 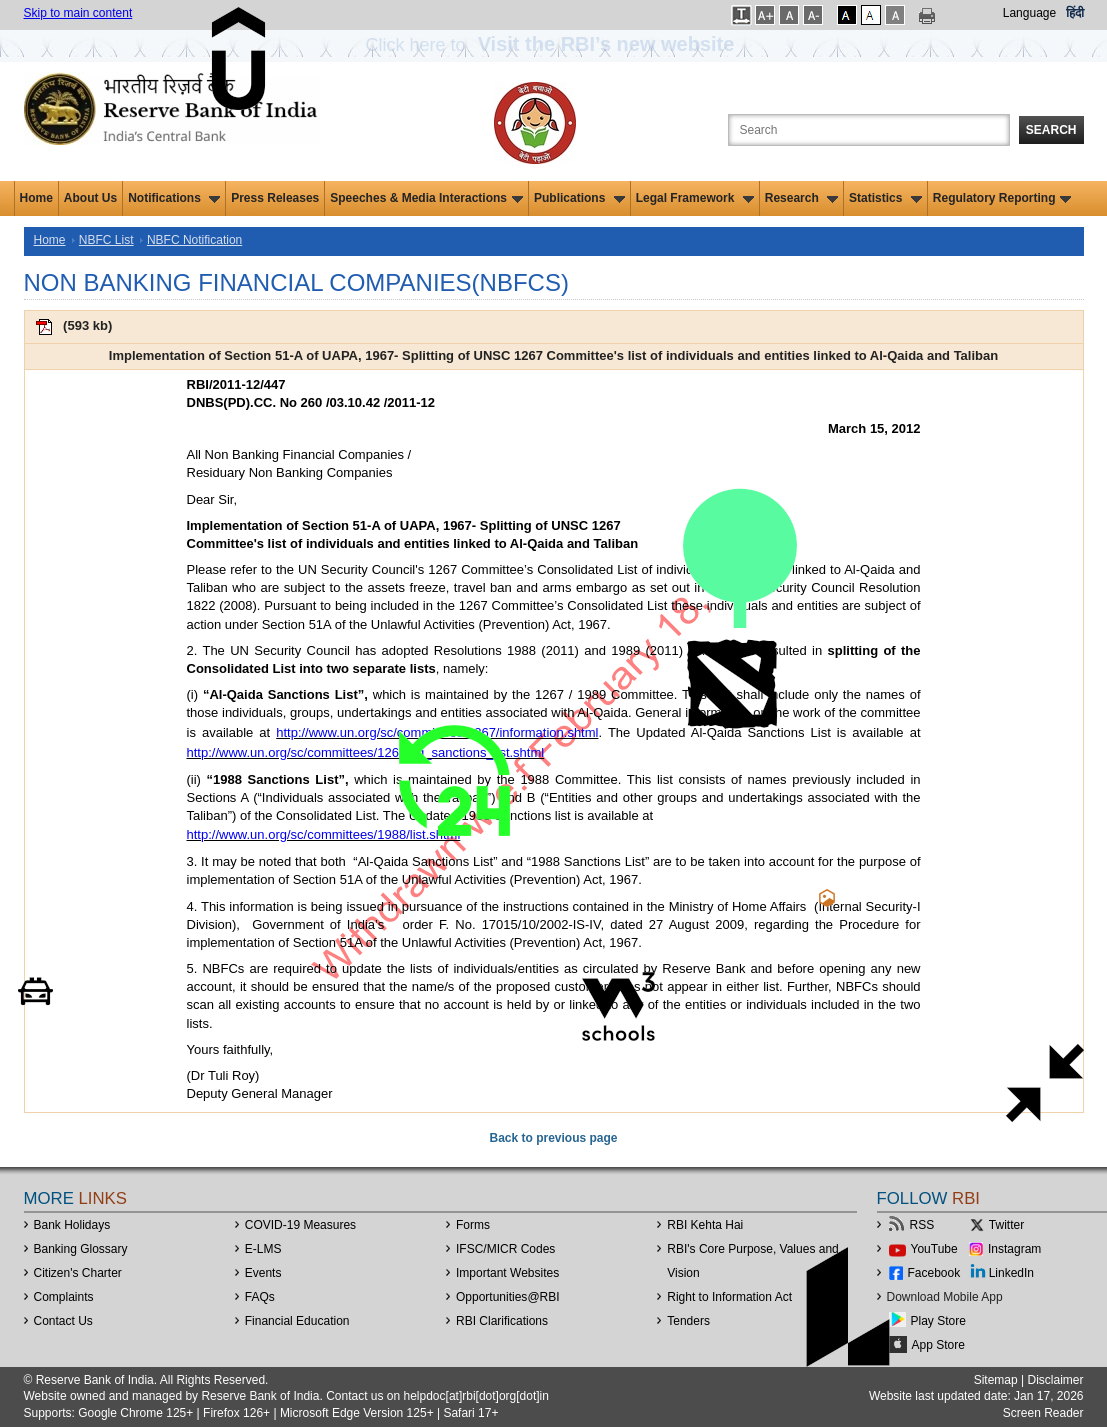 What do you see at coordinates (454, 780) in the screenshot?
I see `indicates 24-hour service availability` at bounding box center [454, 780].